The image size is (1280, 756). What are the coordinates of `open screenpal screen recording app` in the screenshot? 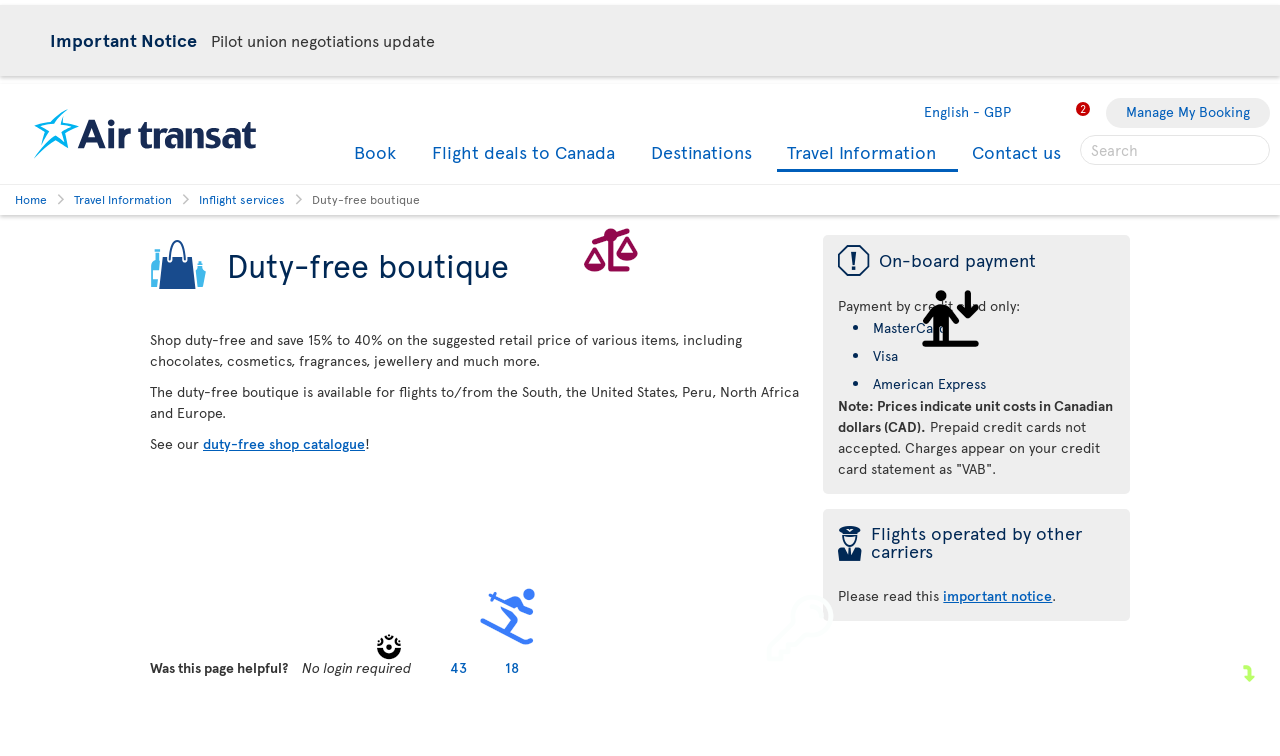 It's located at (389, 647).